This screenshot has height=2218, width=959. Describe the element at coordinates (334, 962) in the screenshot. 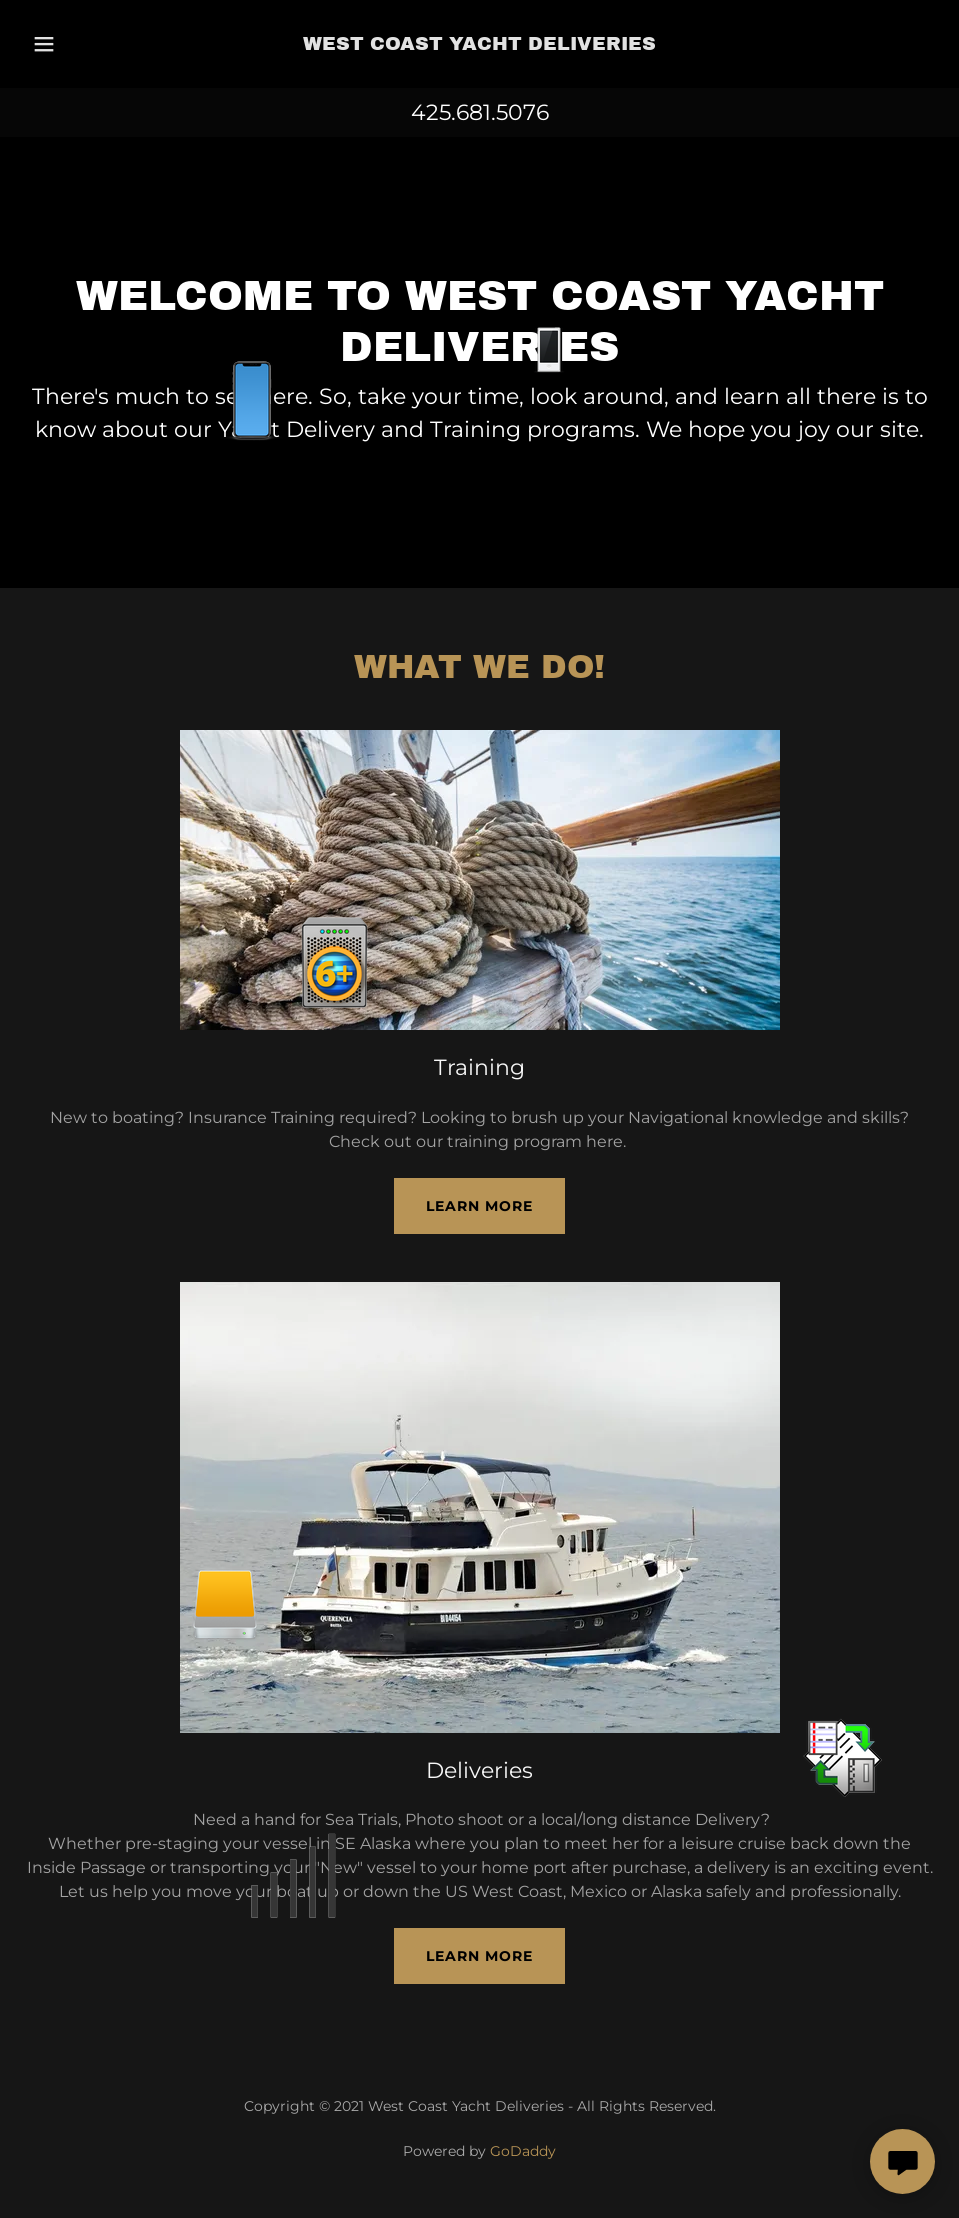

I see `RAID 6+ storage configuration or array` at that location.